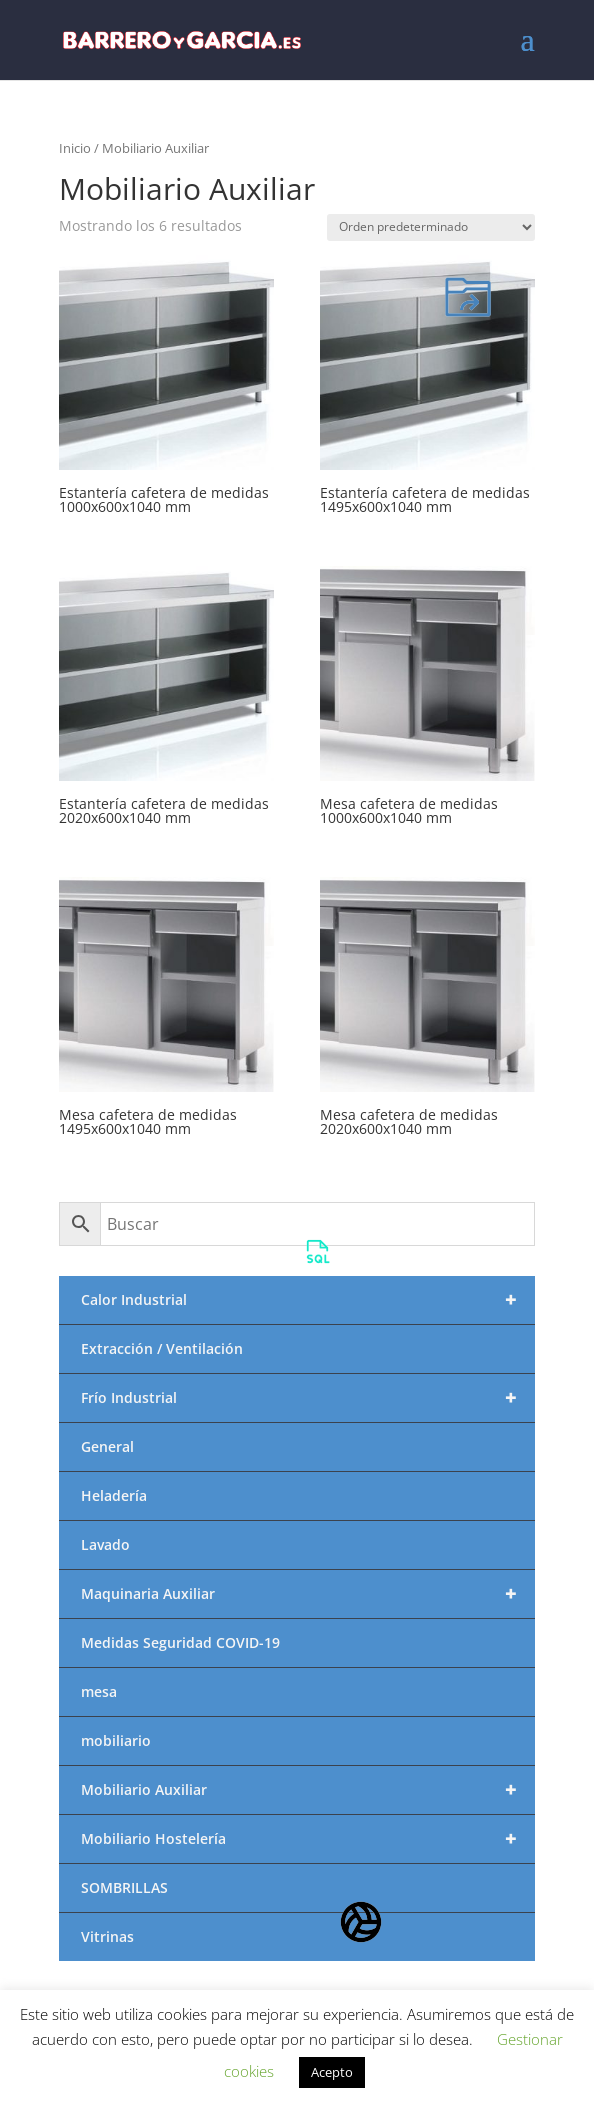  Describe the element at coordinates (317, 1252) in the screenshot. I see `open or view an SQL database file` at that location.